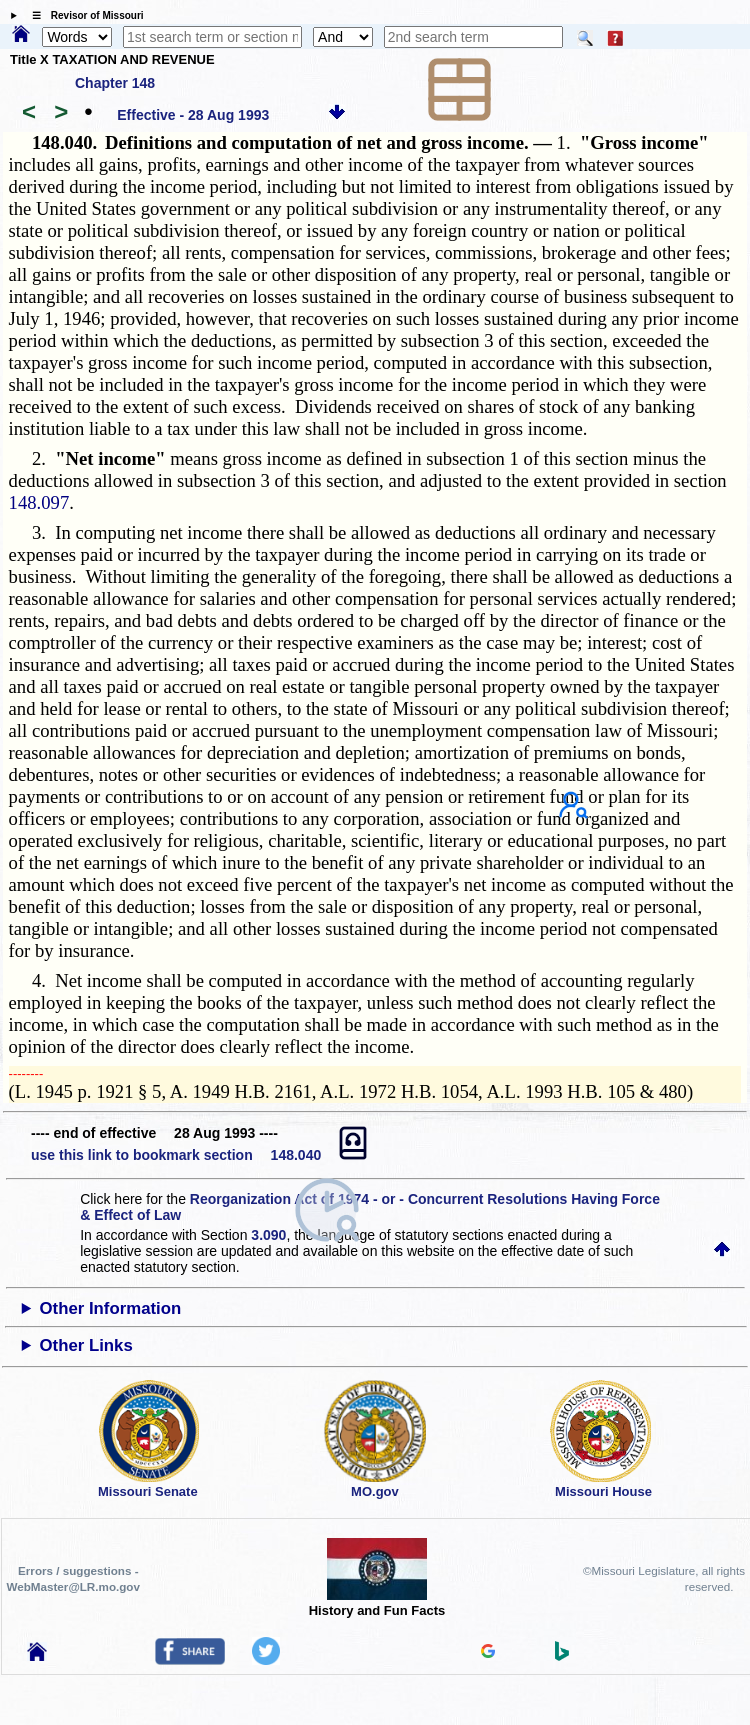 Image resolution: width=750 pixels, height=1725 pixels. Describe the element at coordinates (459, 89) in the screenshot. I see `merge selected table cells` at that location.